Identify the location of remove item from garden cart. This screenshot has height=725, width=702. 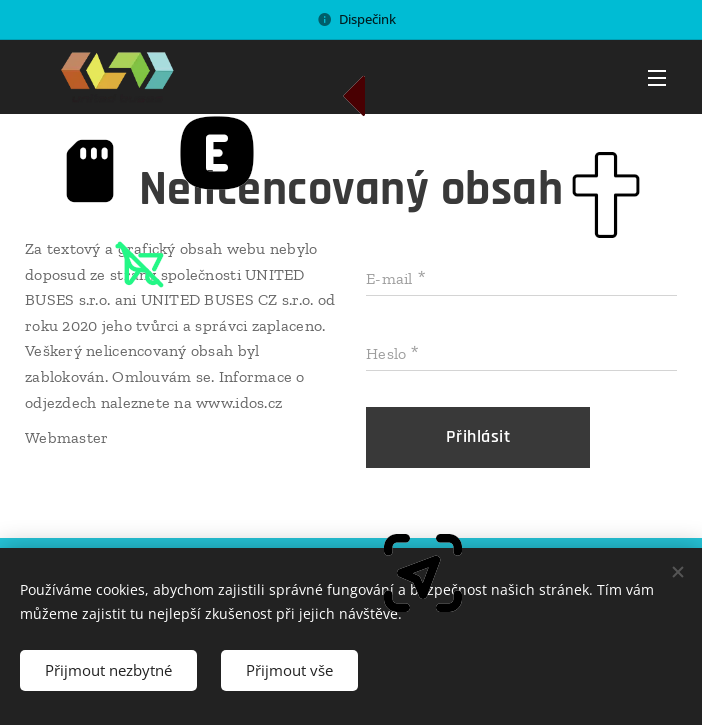
(140, 264).